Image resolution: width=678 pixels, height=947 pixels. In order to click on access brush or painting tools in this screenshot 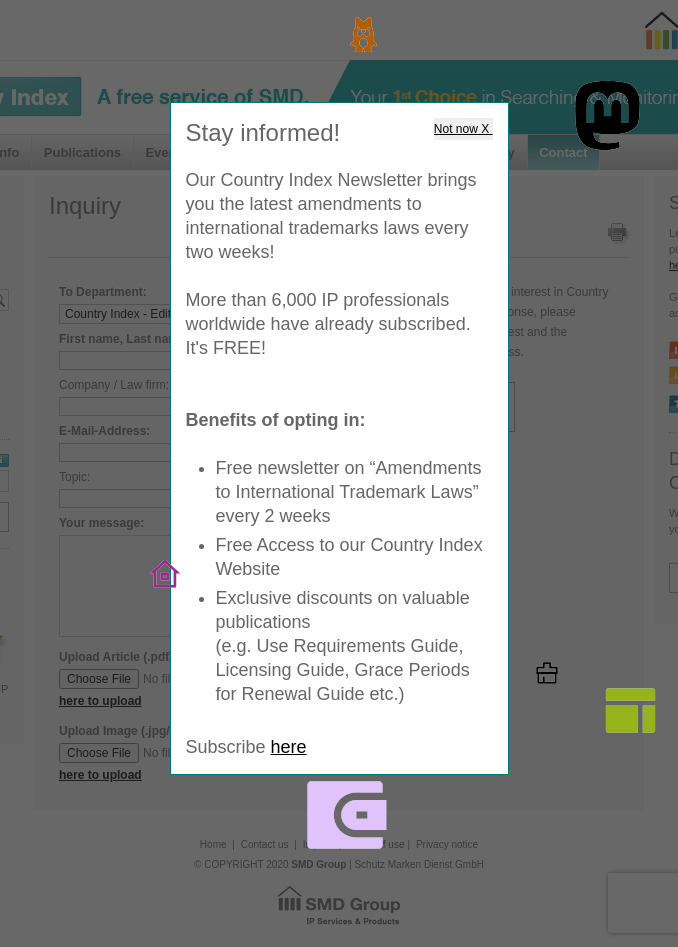, I will do `click(547, 673)`.